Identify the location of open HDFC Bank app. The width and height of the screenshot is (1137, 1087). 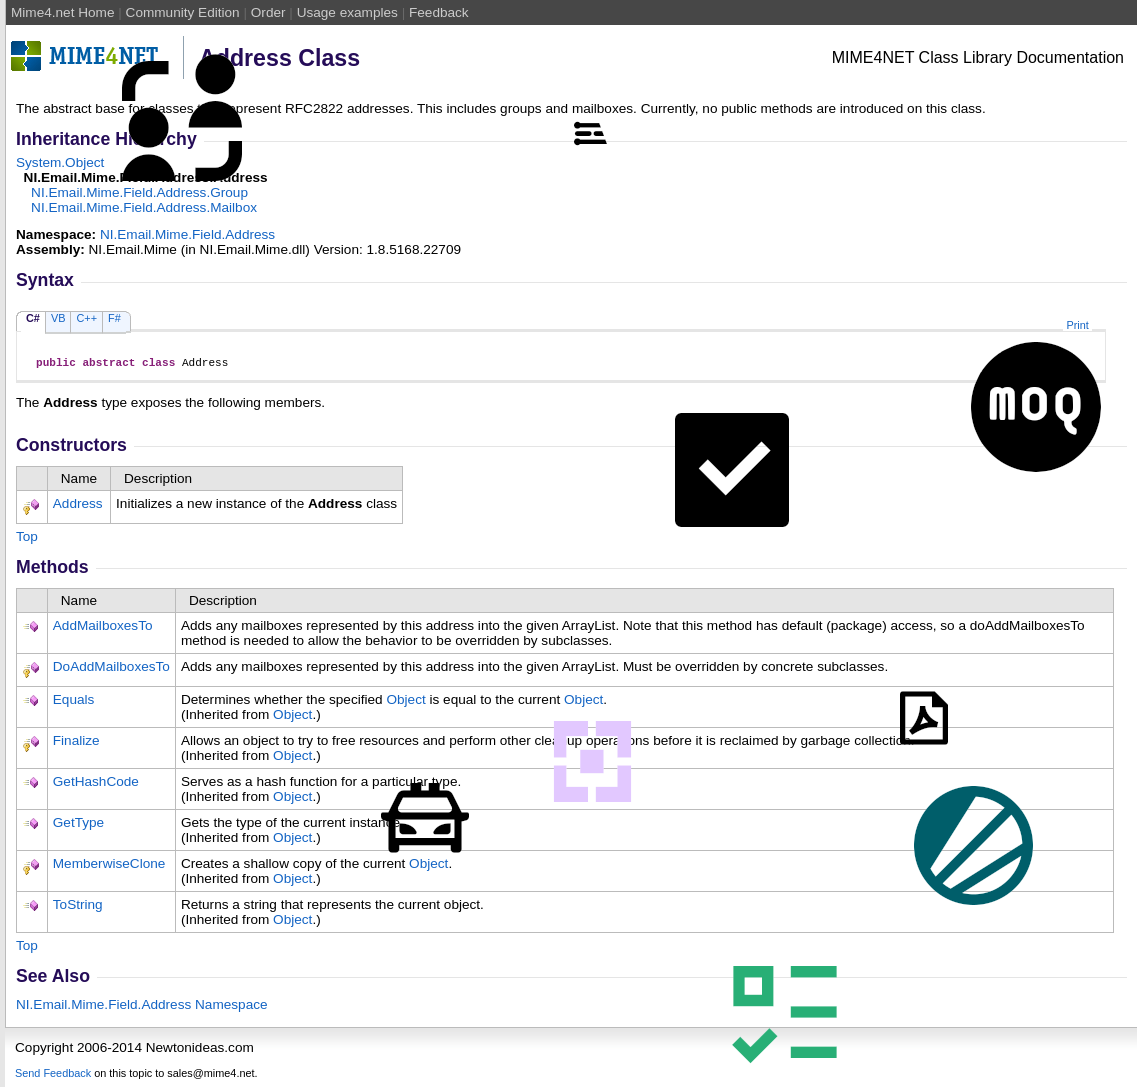
(592, 761).